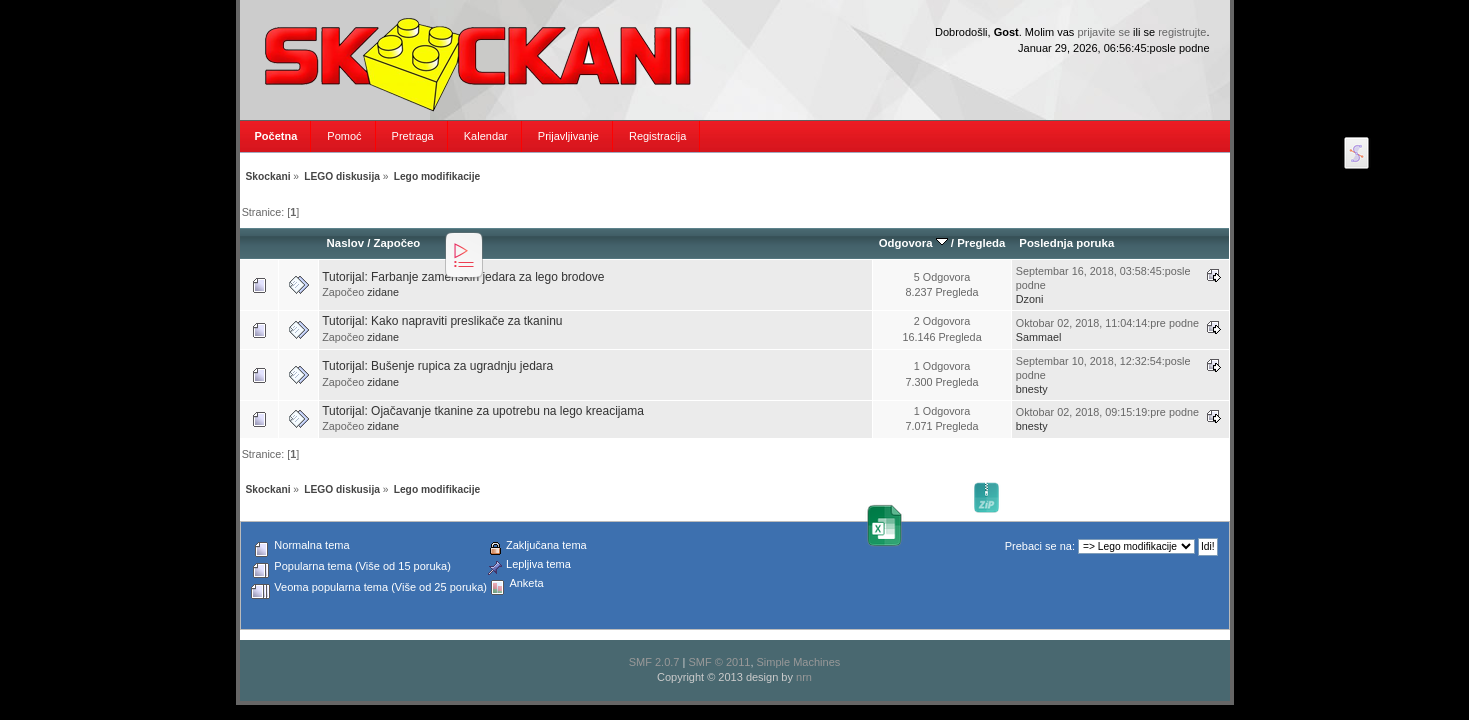 This screenshot has width=1469, height=720. I want to click on open an excel spreadsheet file, so click(884, 525).